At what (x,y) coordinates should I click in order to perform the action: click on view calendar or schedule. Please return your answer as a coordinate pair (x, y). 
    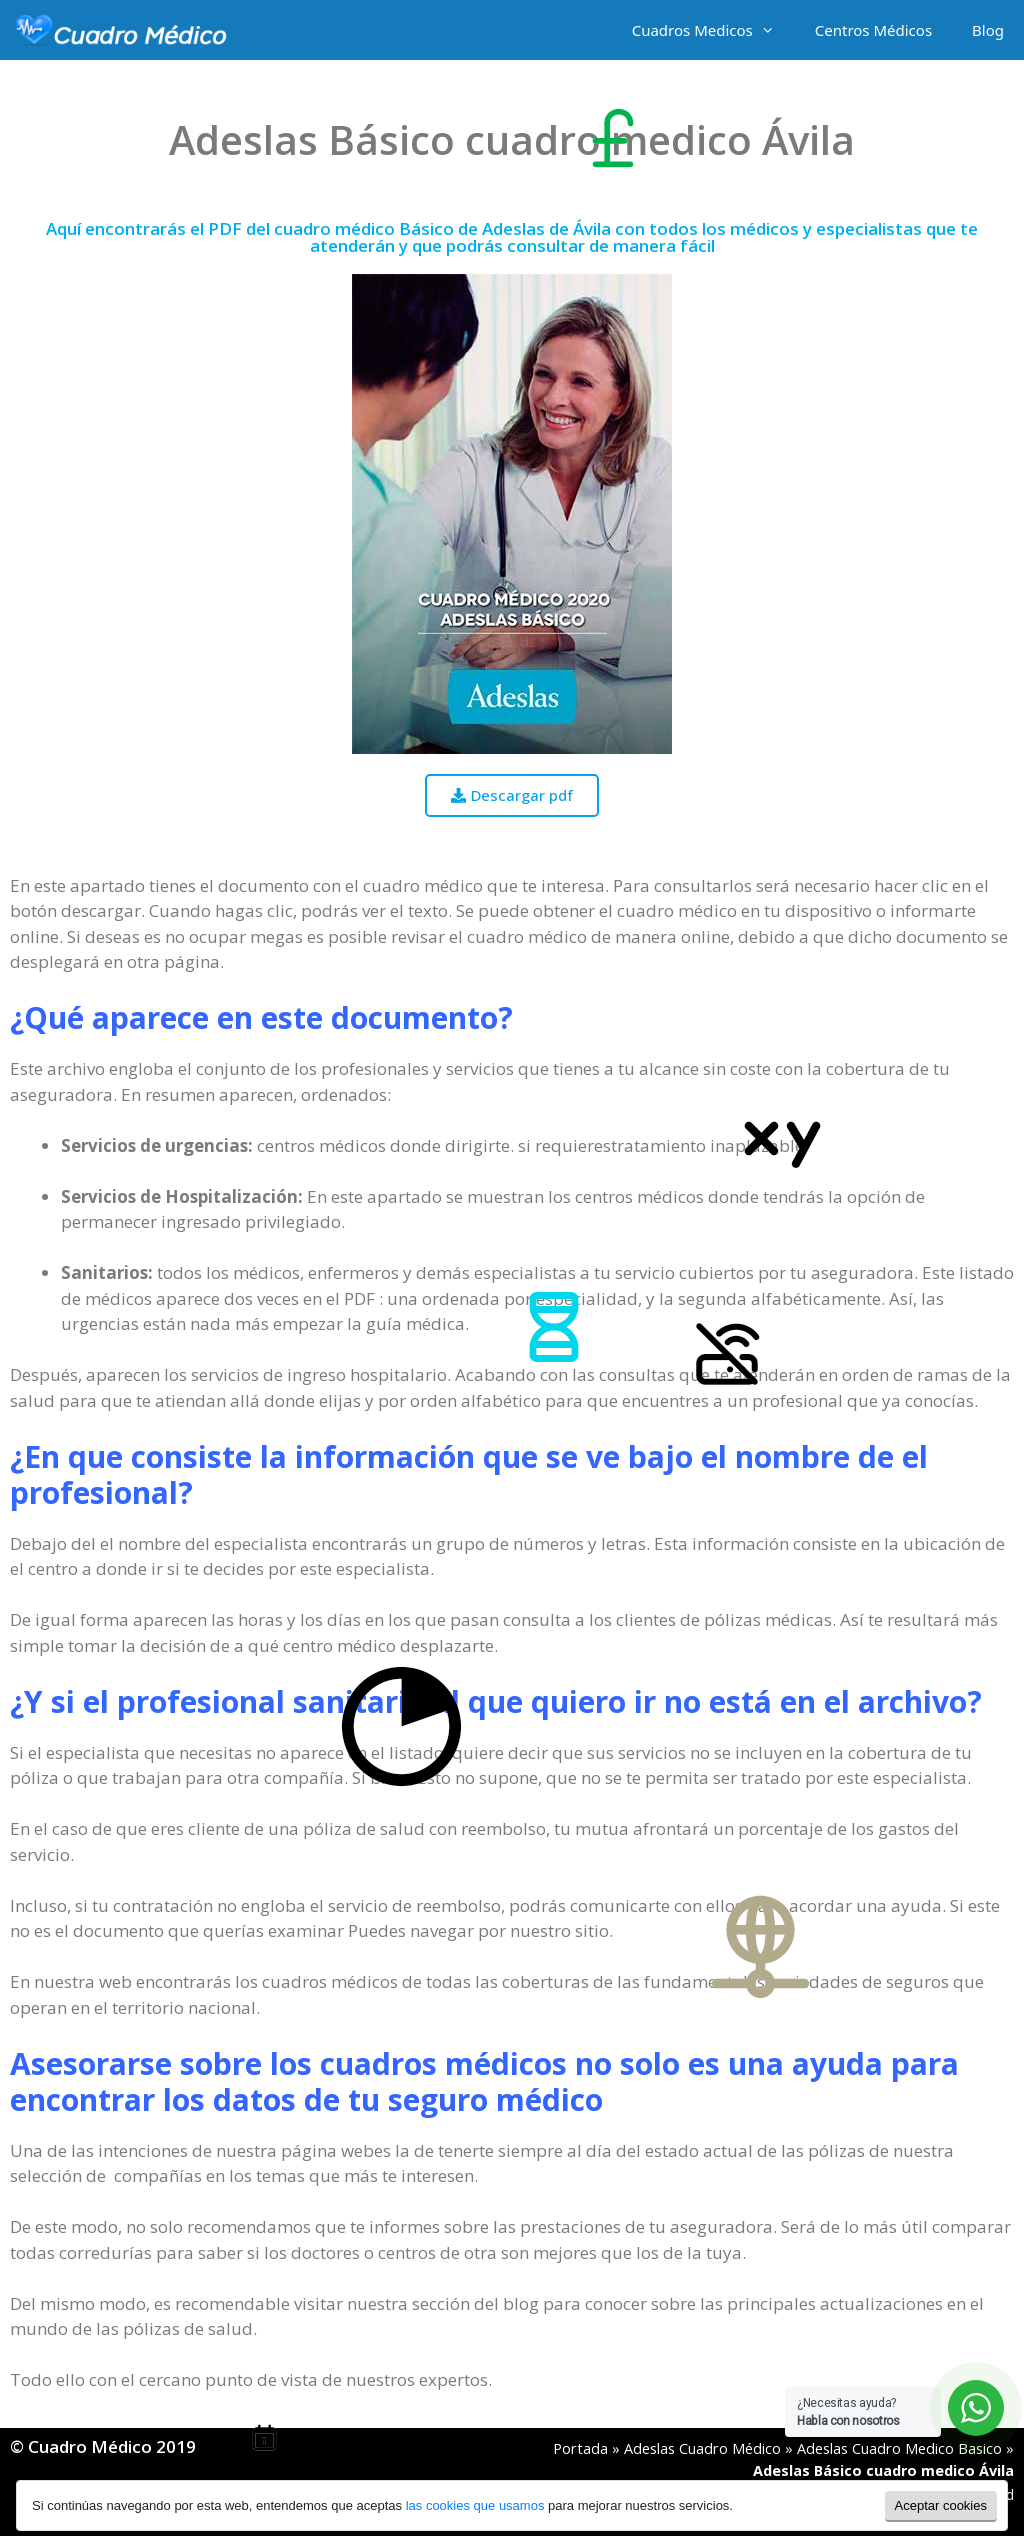
    Looking at the image, I should click on (264, 2437).